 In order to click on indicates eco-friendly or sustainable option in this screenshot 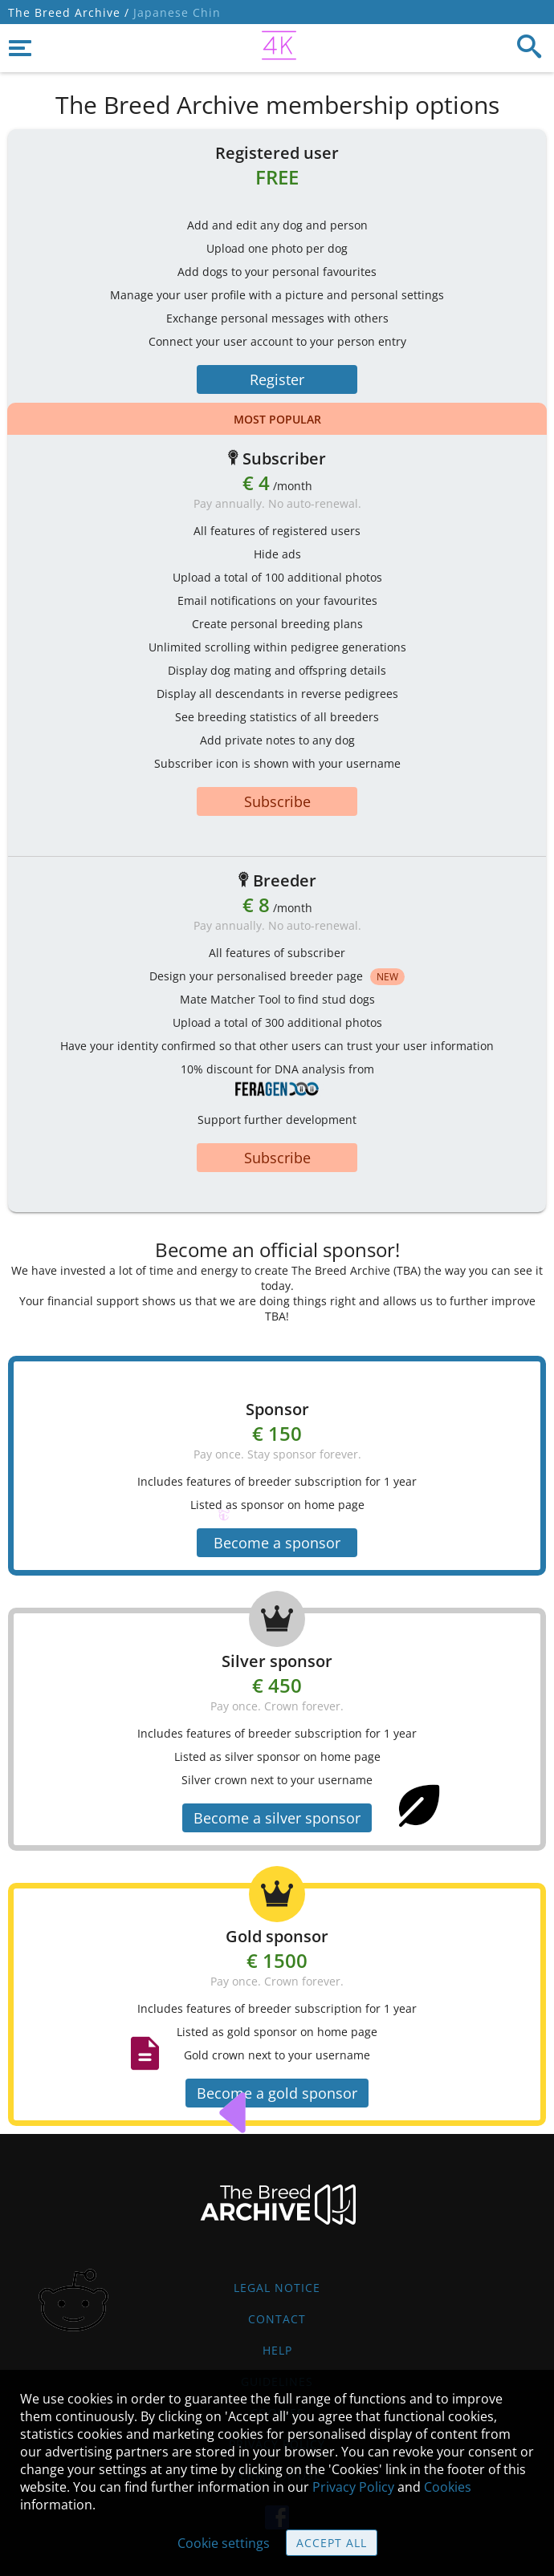, I will do `click(418, 1806)`.